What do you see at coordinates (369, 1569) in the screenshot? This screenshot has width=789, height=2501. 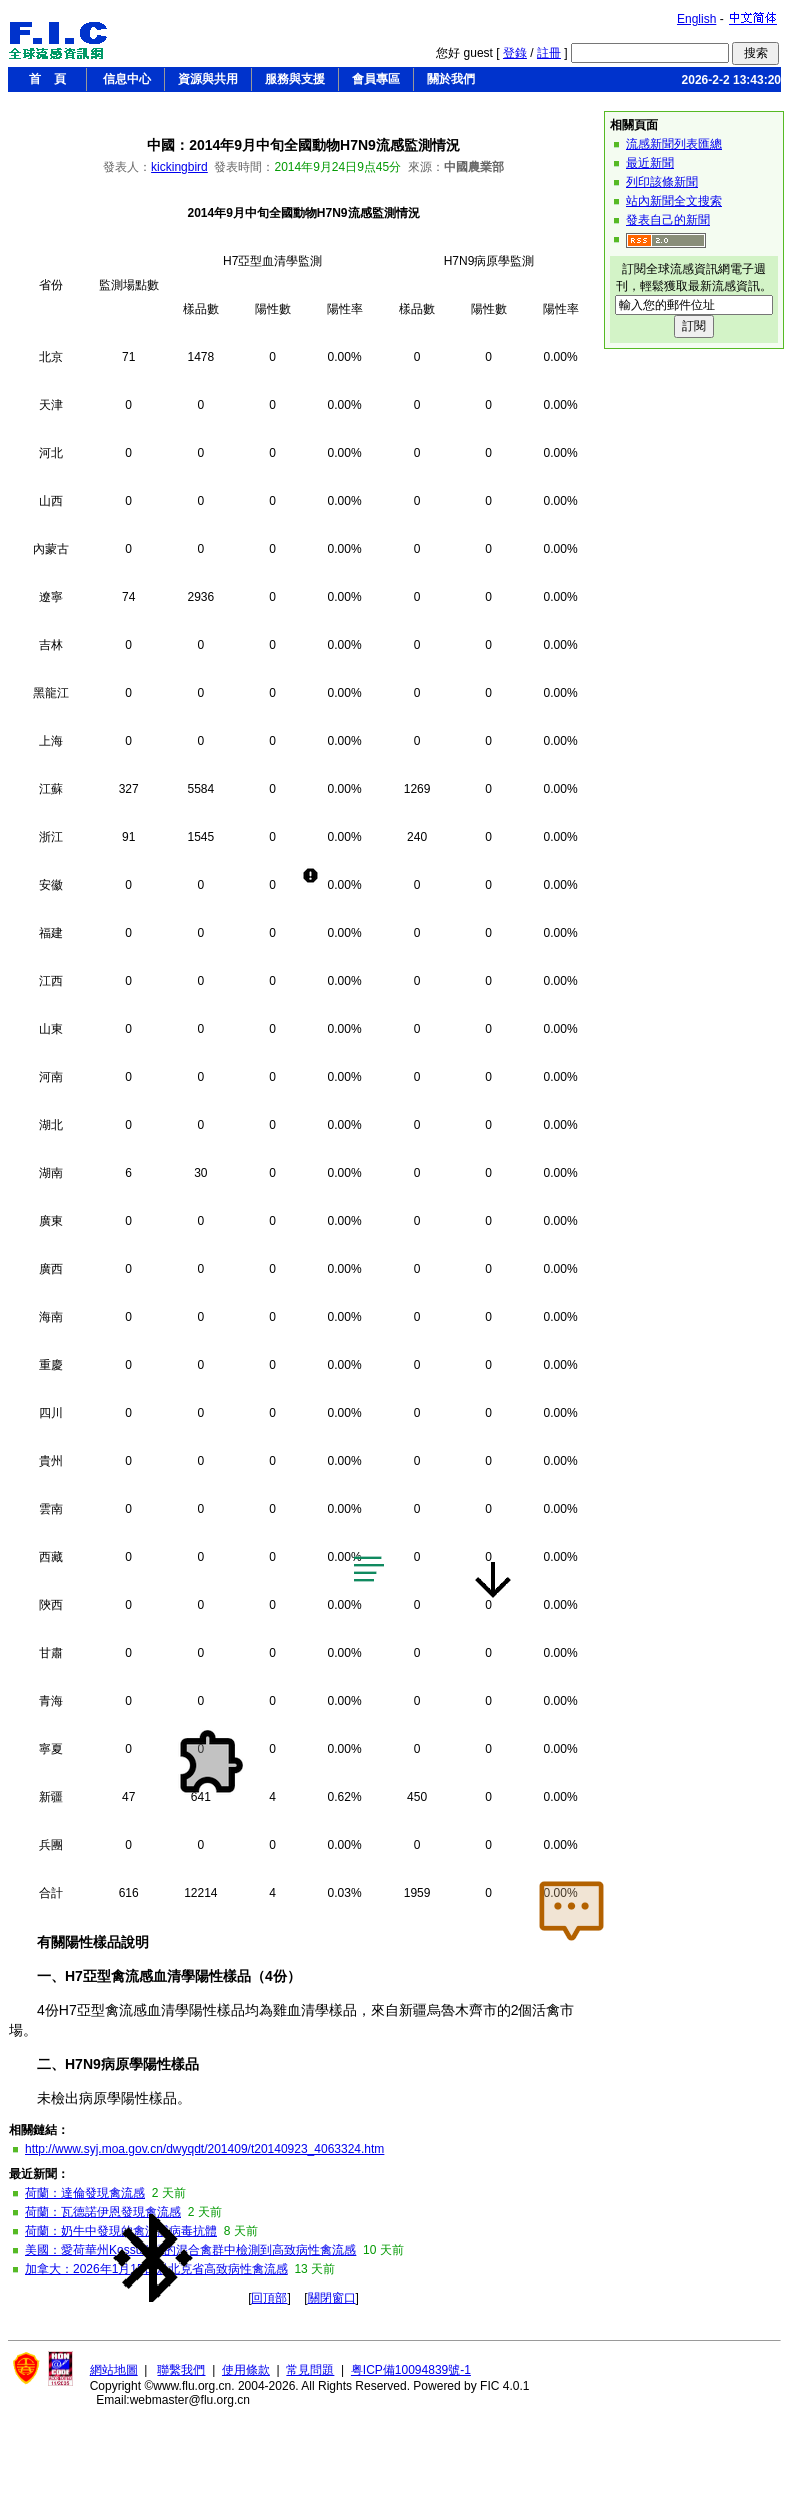 I see `view items in a flat list format` at bounding box center [369, 1569].